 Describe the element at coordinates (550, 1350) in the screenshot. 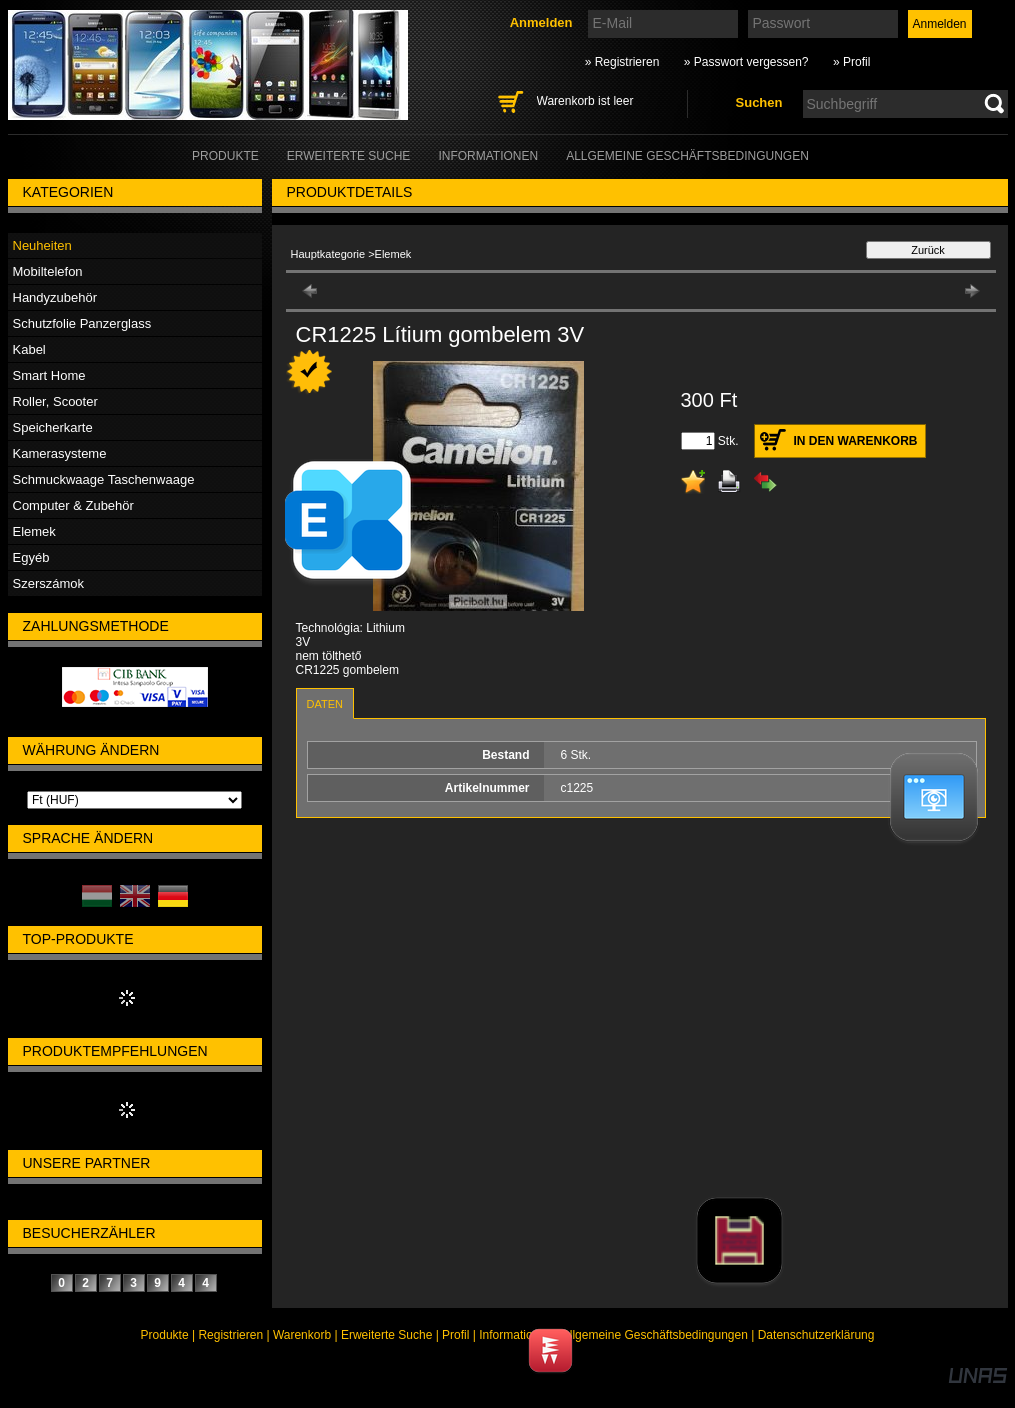

I see `open persepolis download manager` at that location.